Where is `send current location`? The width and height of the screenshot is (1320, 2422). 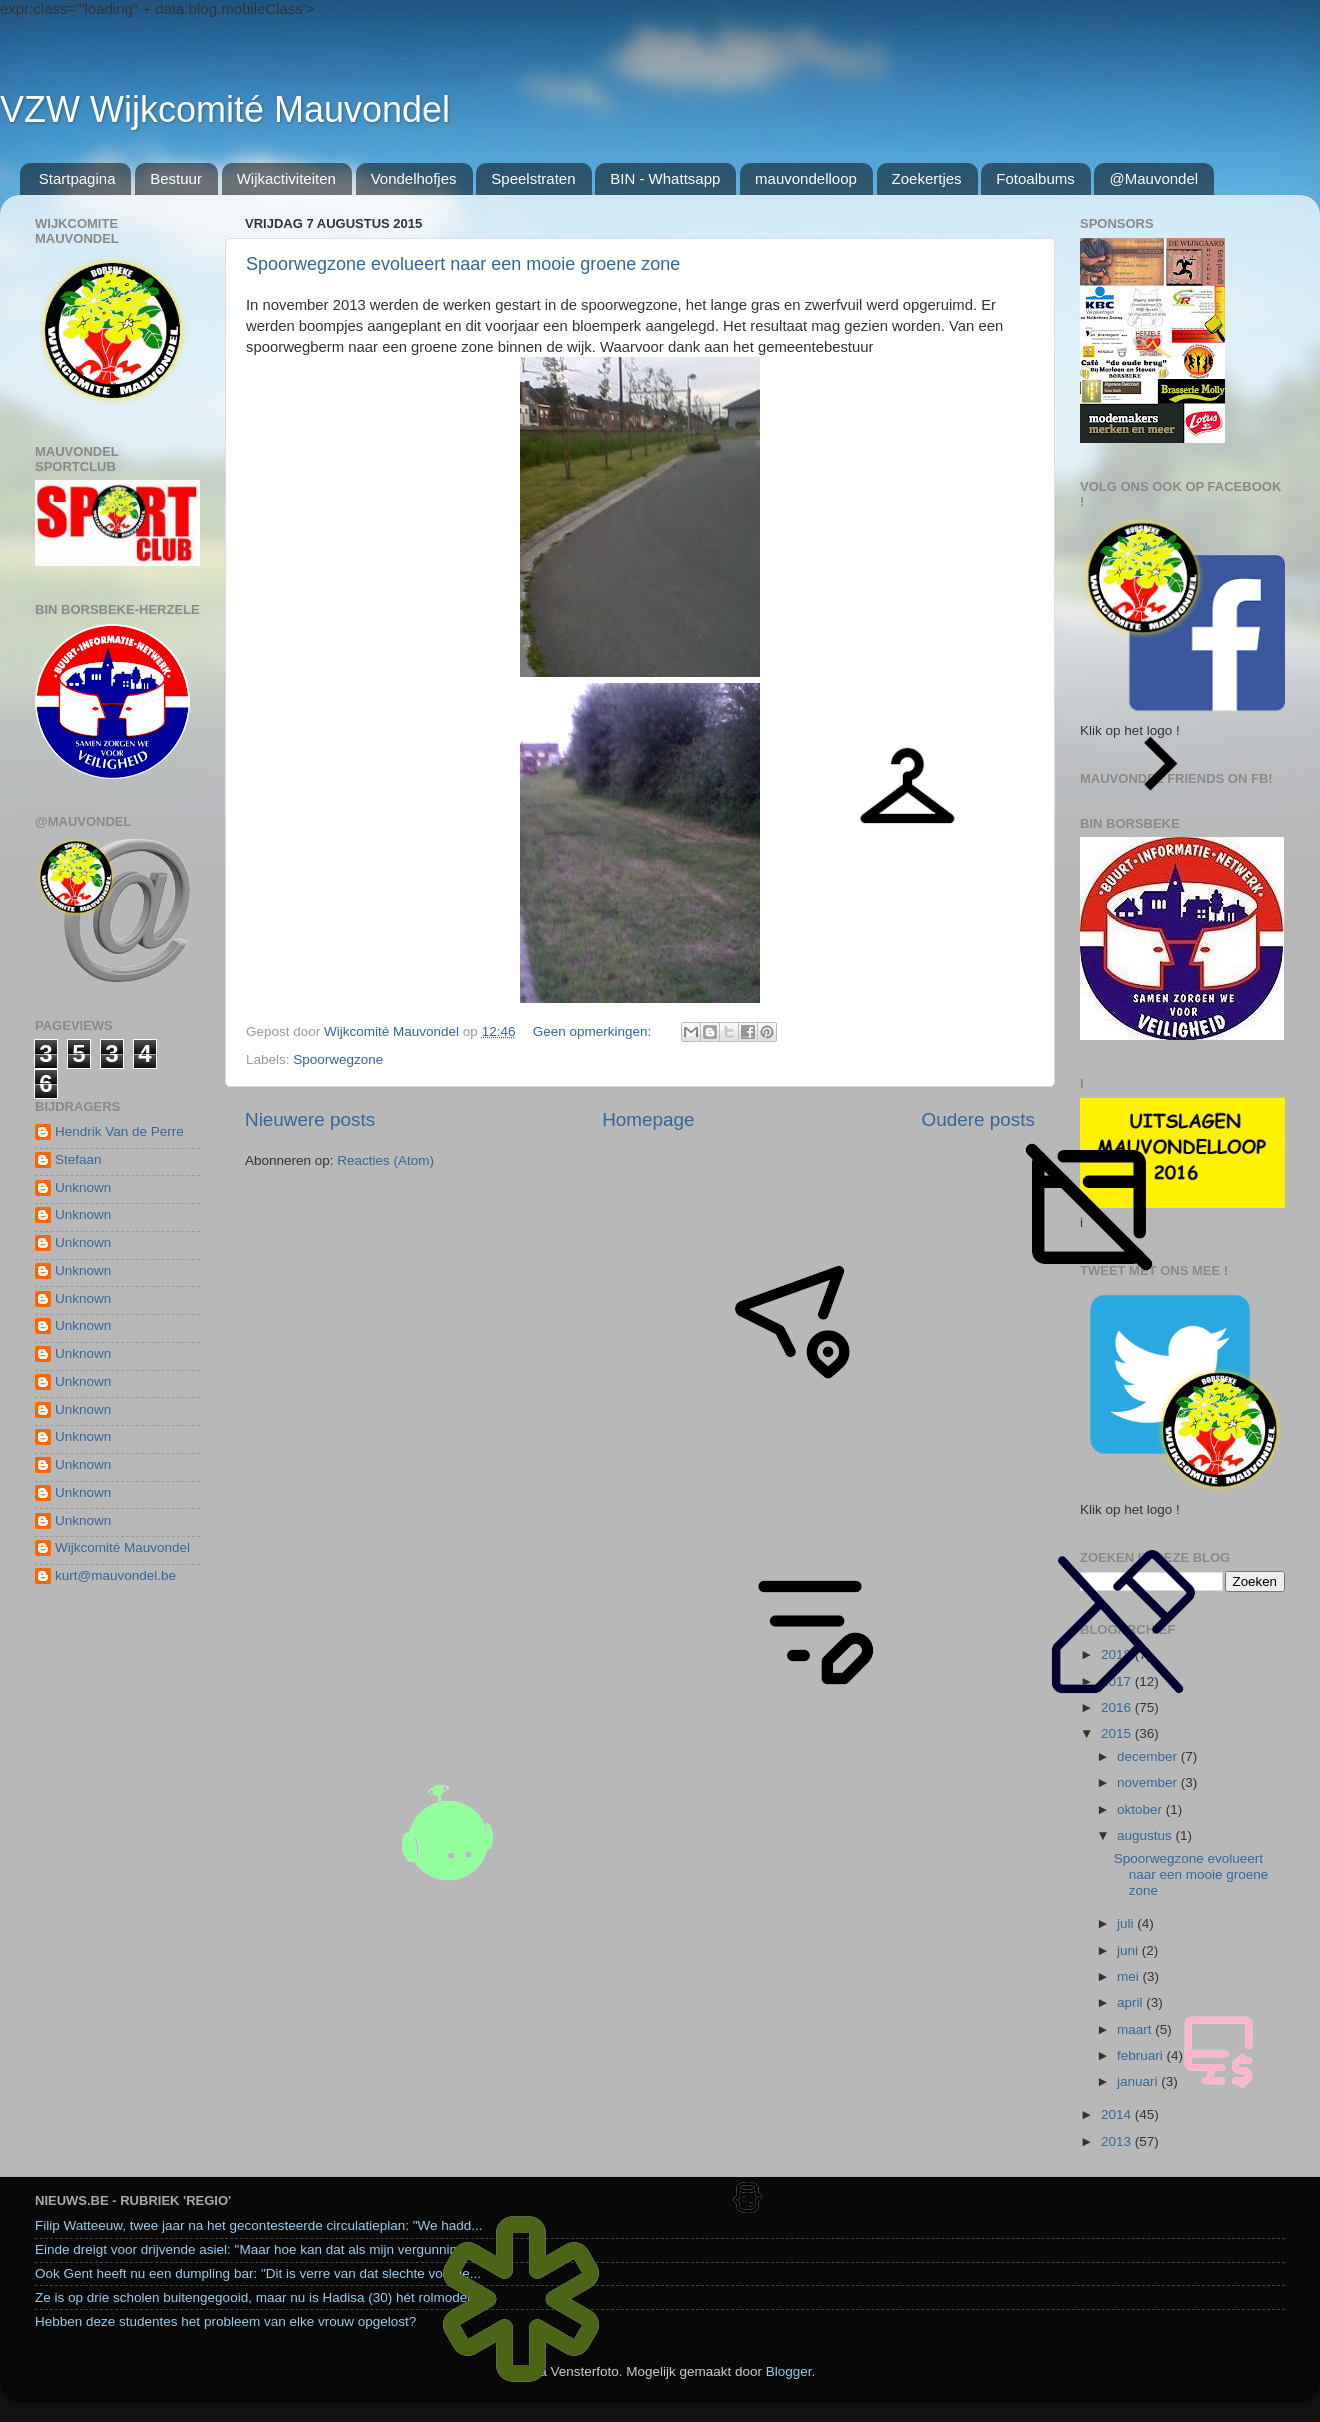
send current location is located at coordinates (790, 1319).